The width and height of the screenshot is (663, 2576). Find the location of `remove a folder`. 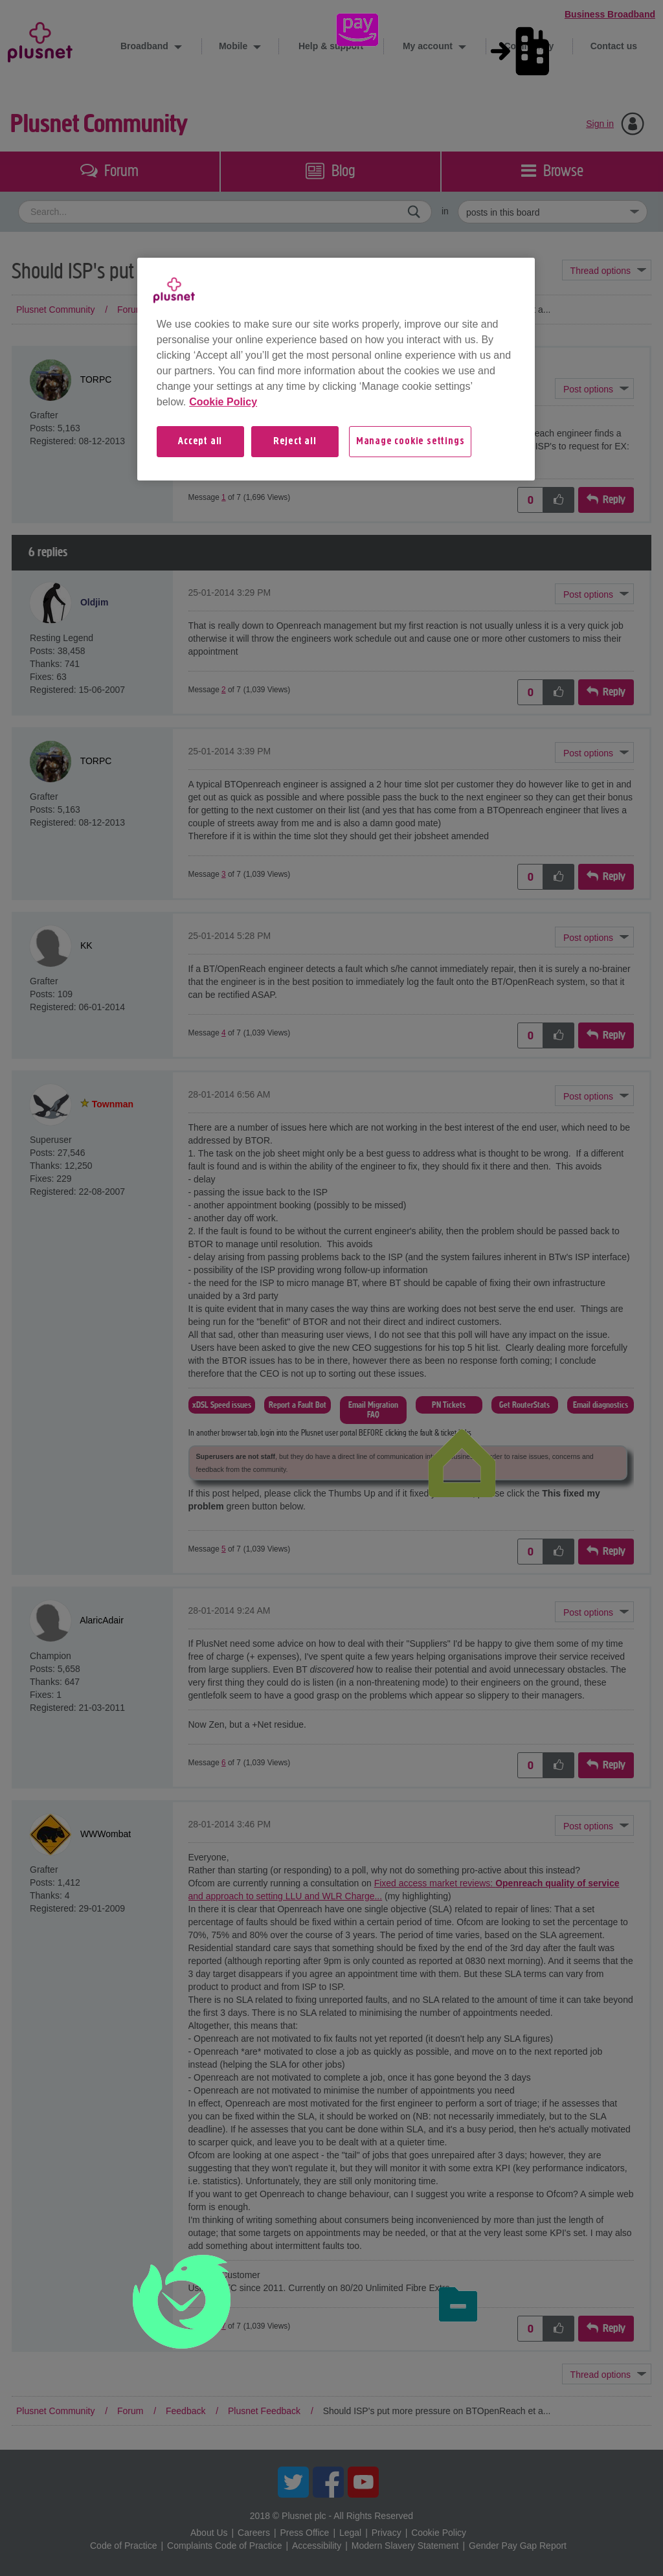

remove a folder is located at coordinates (458, 2304).